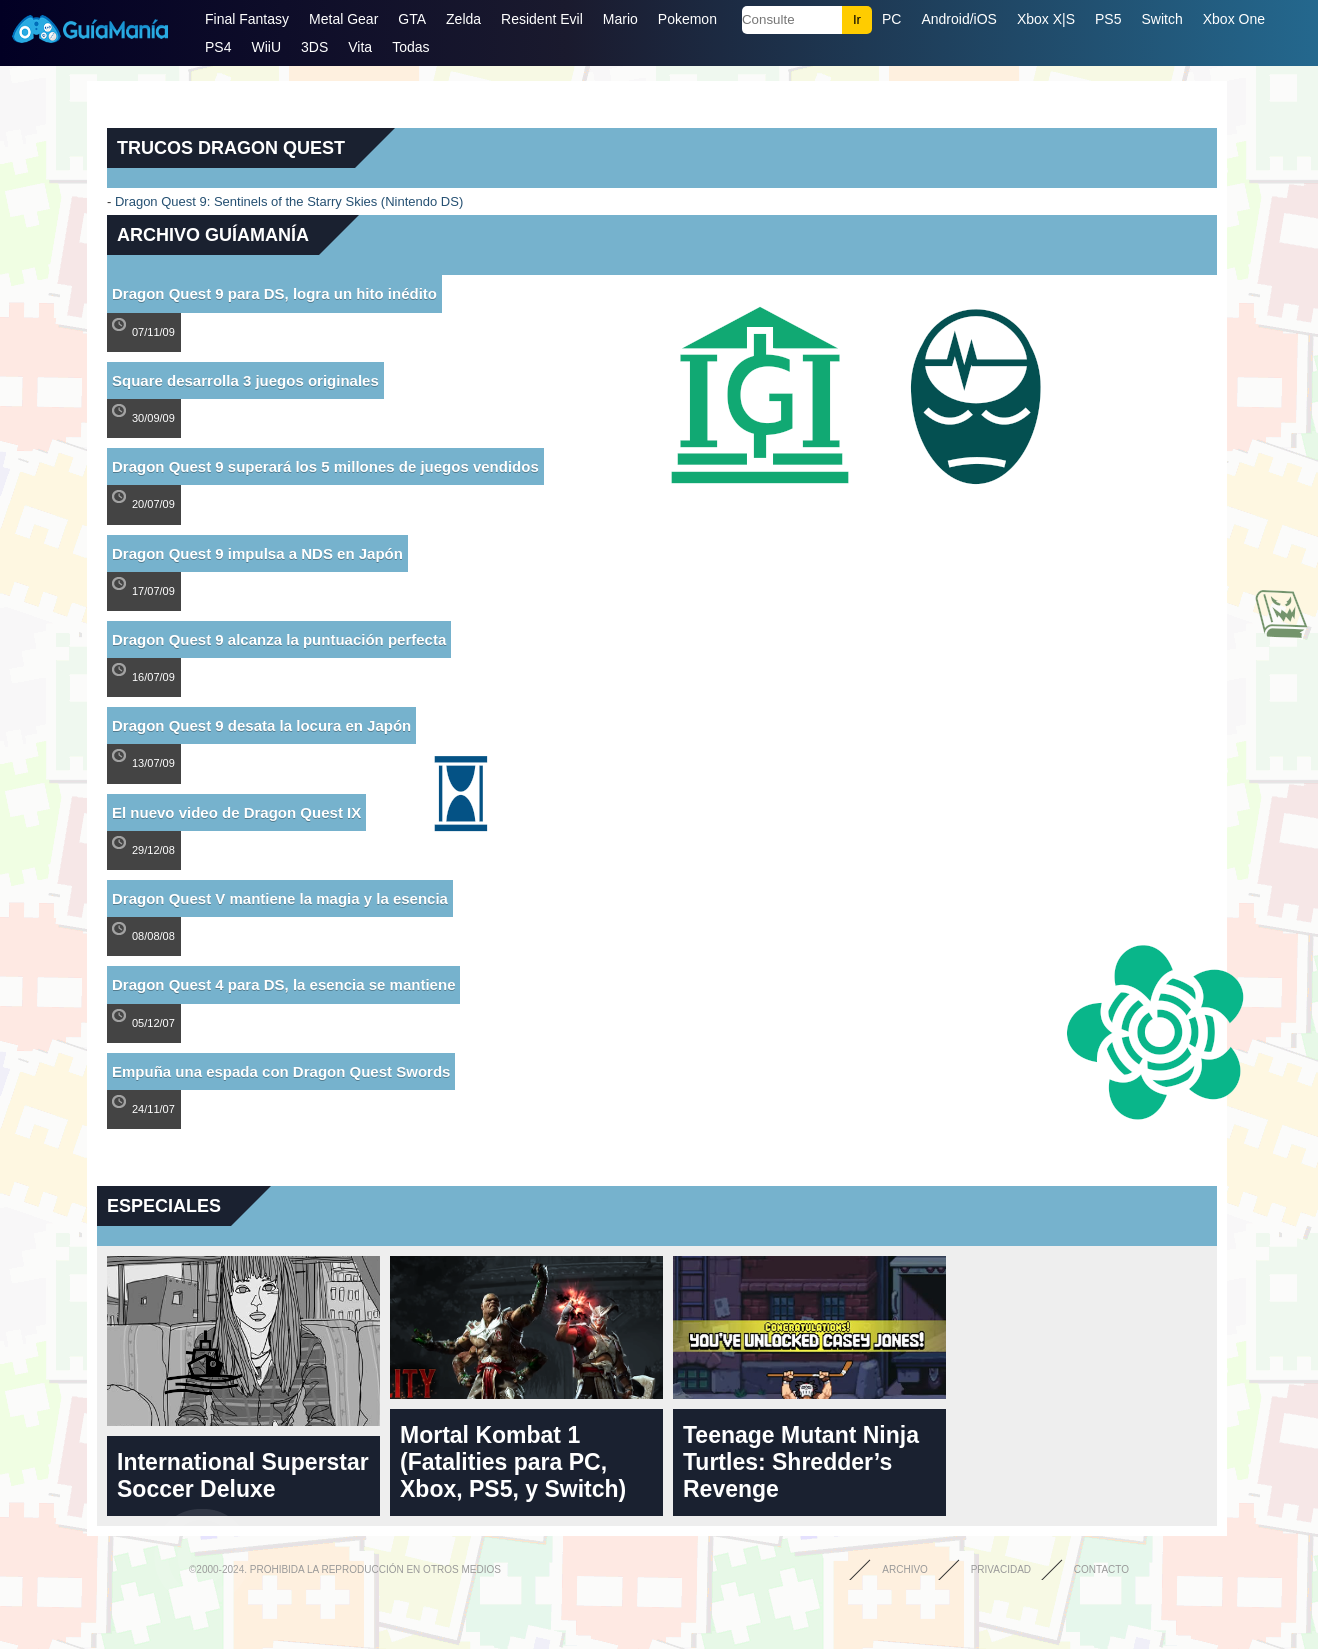 The image size is (1318, 1649). I want to click on indicates player is in a coma or unconscious state, so click(973, 397).